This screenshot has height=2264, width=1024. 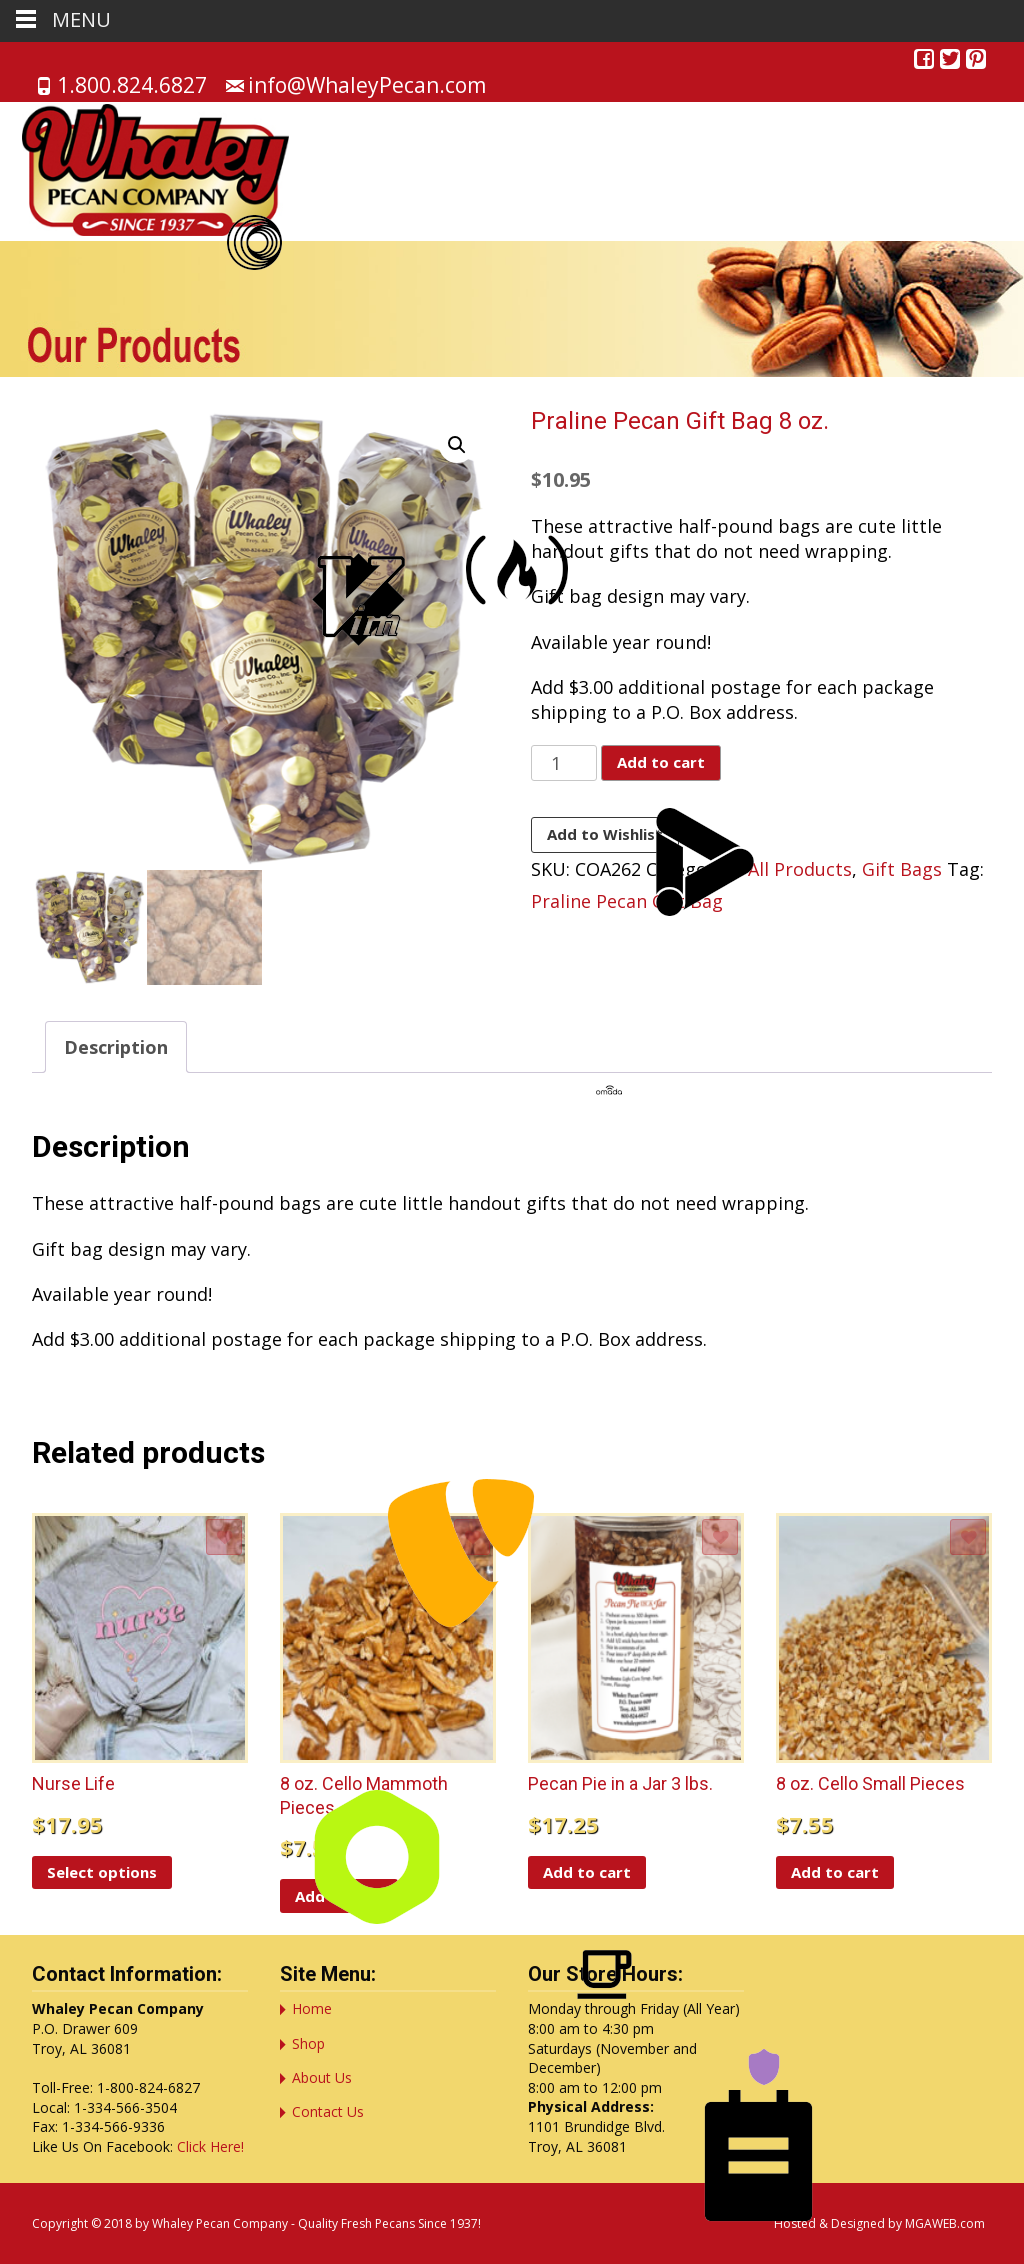 I want to click on view your to-do list, so click(x=758, y=2161).